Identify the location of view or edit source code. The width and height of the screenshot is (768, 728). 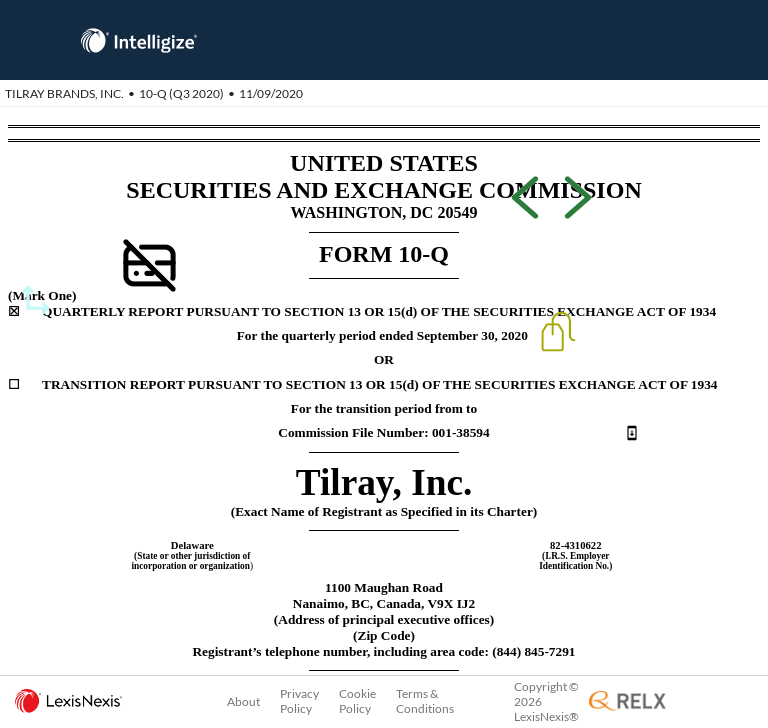
(551, 197).